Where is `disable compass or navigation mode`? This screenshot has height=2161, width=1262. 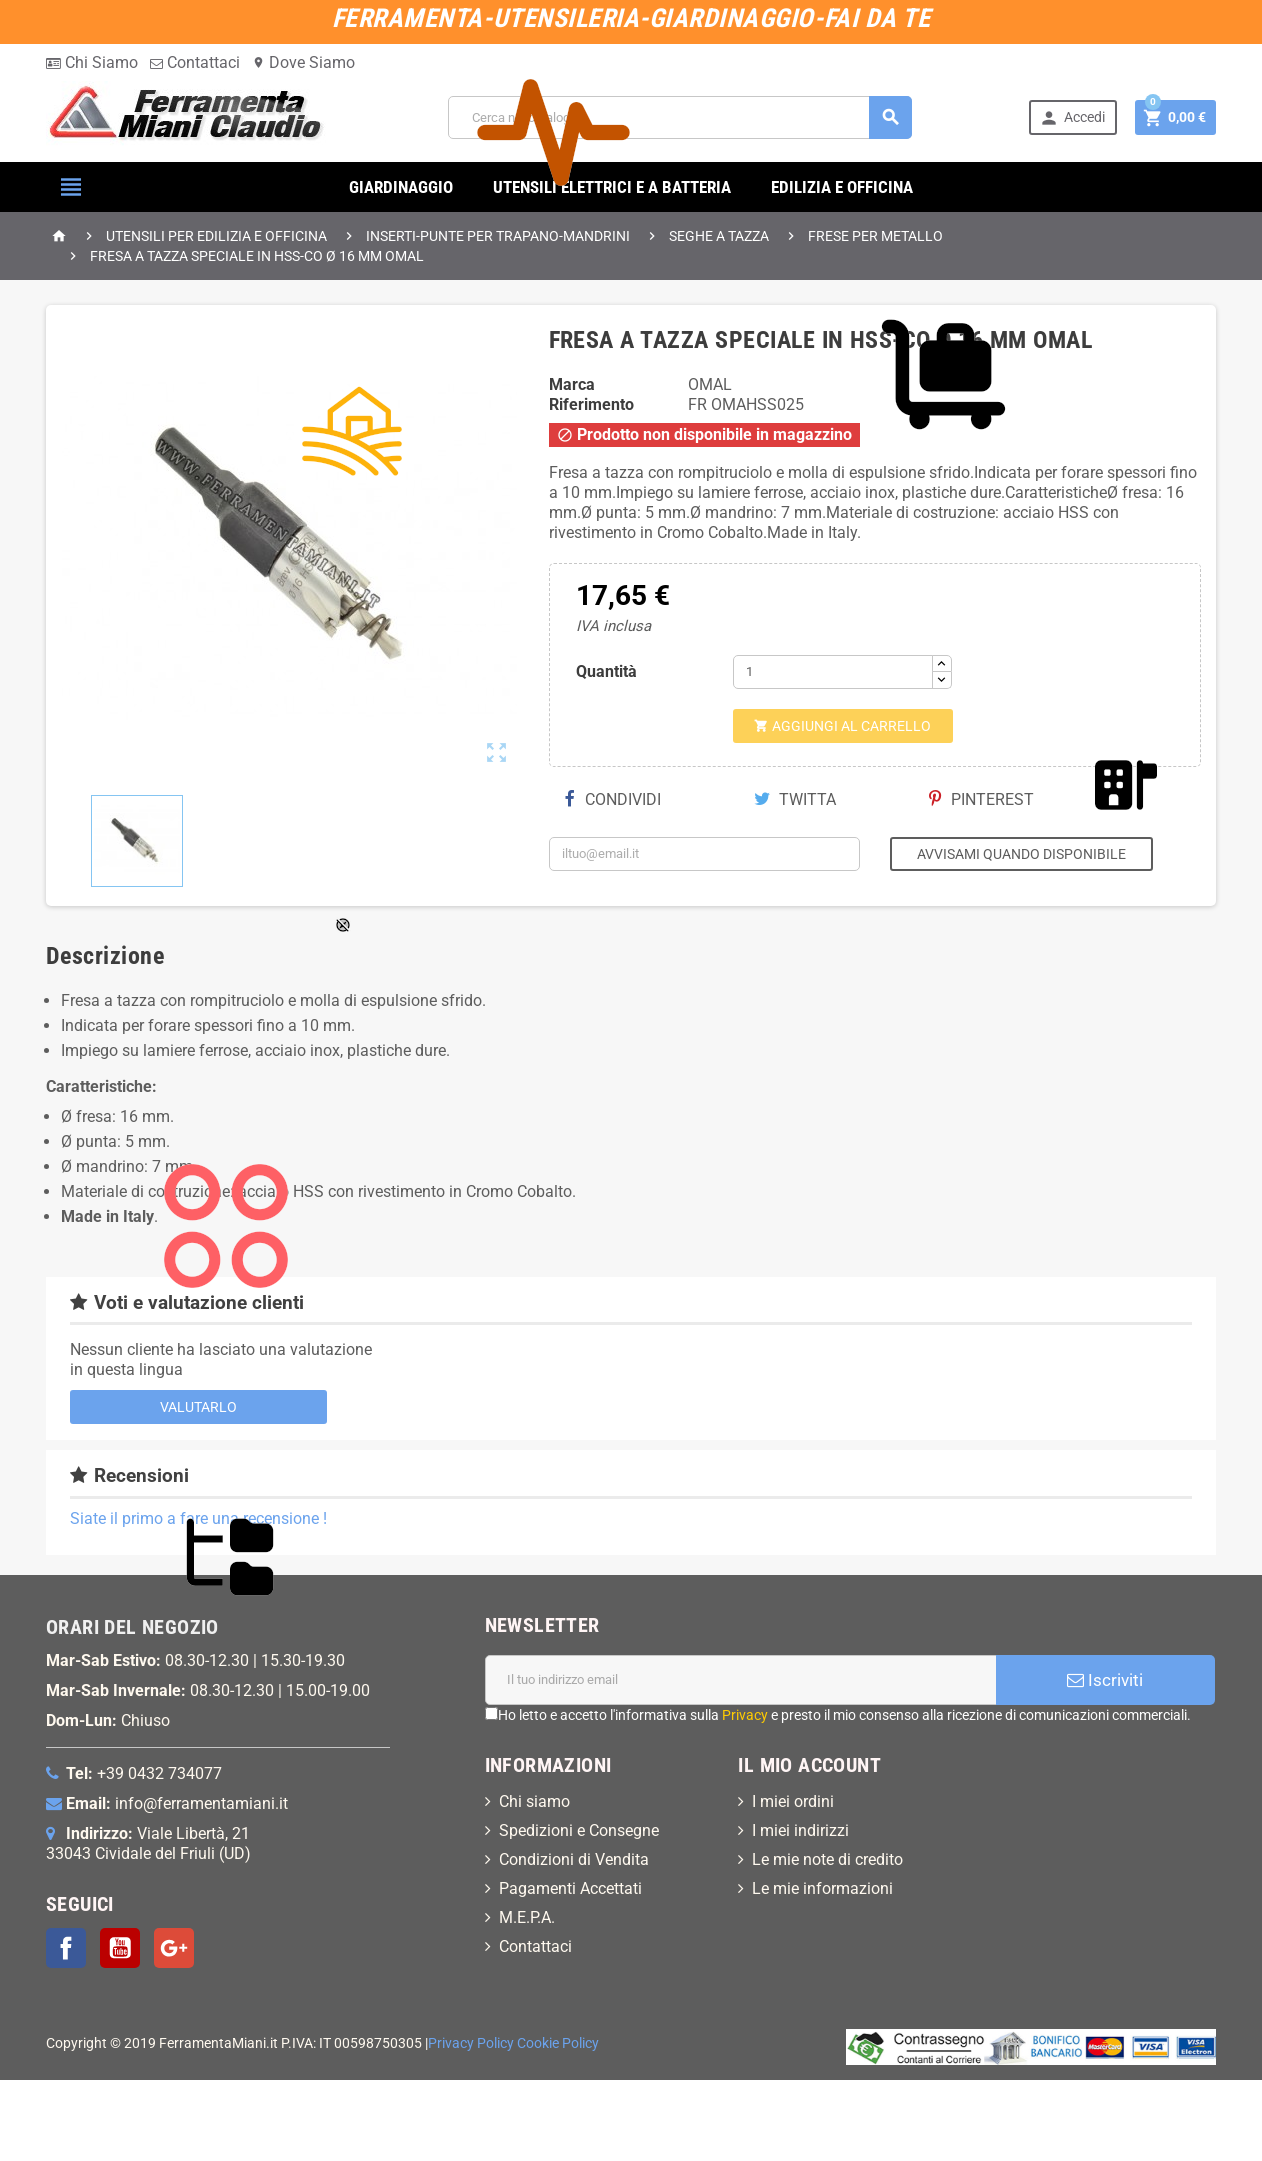 disable compass or navigation mode is located at coordinates (343, 925).